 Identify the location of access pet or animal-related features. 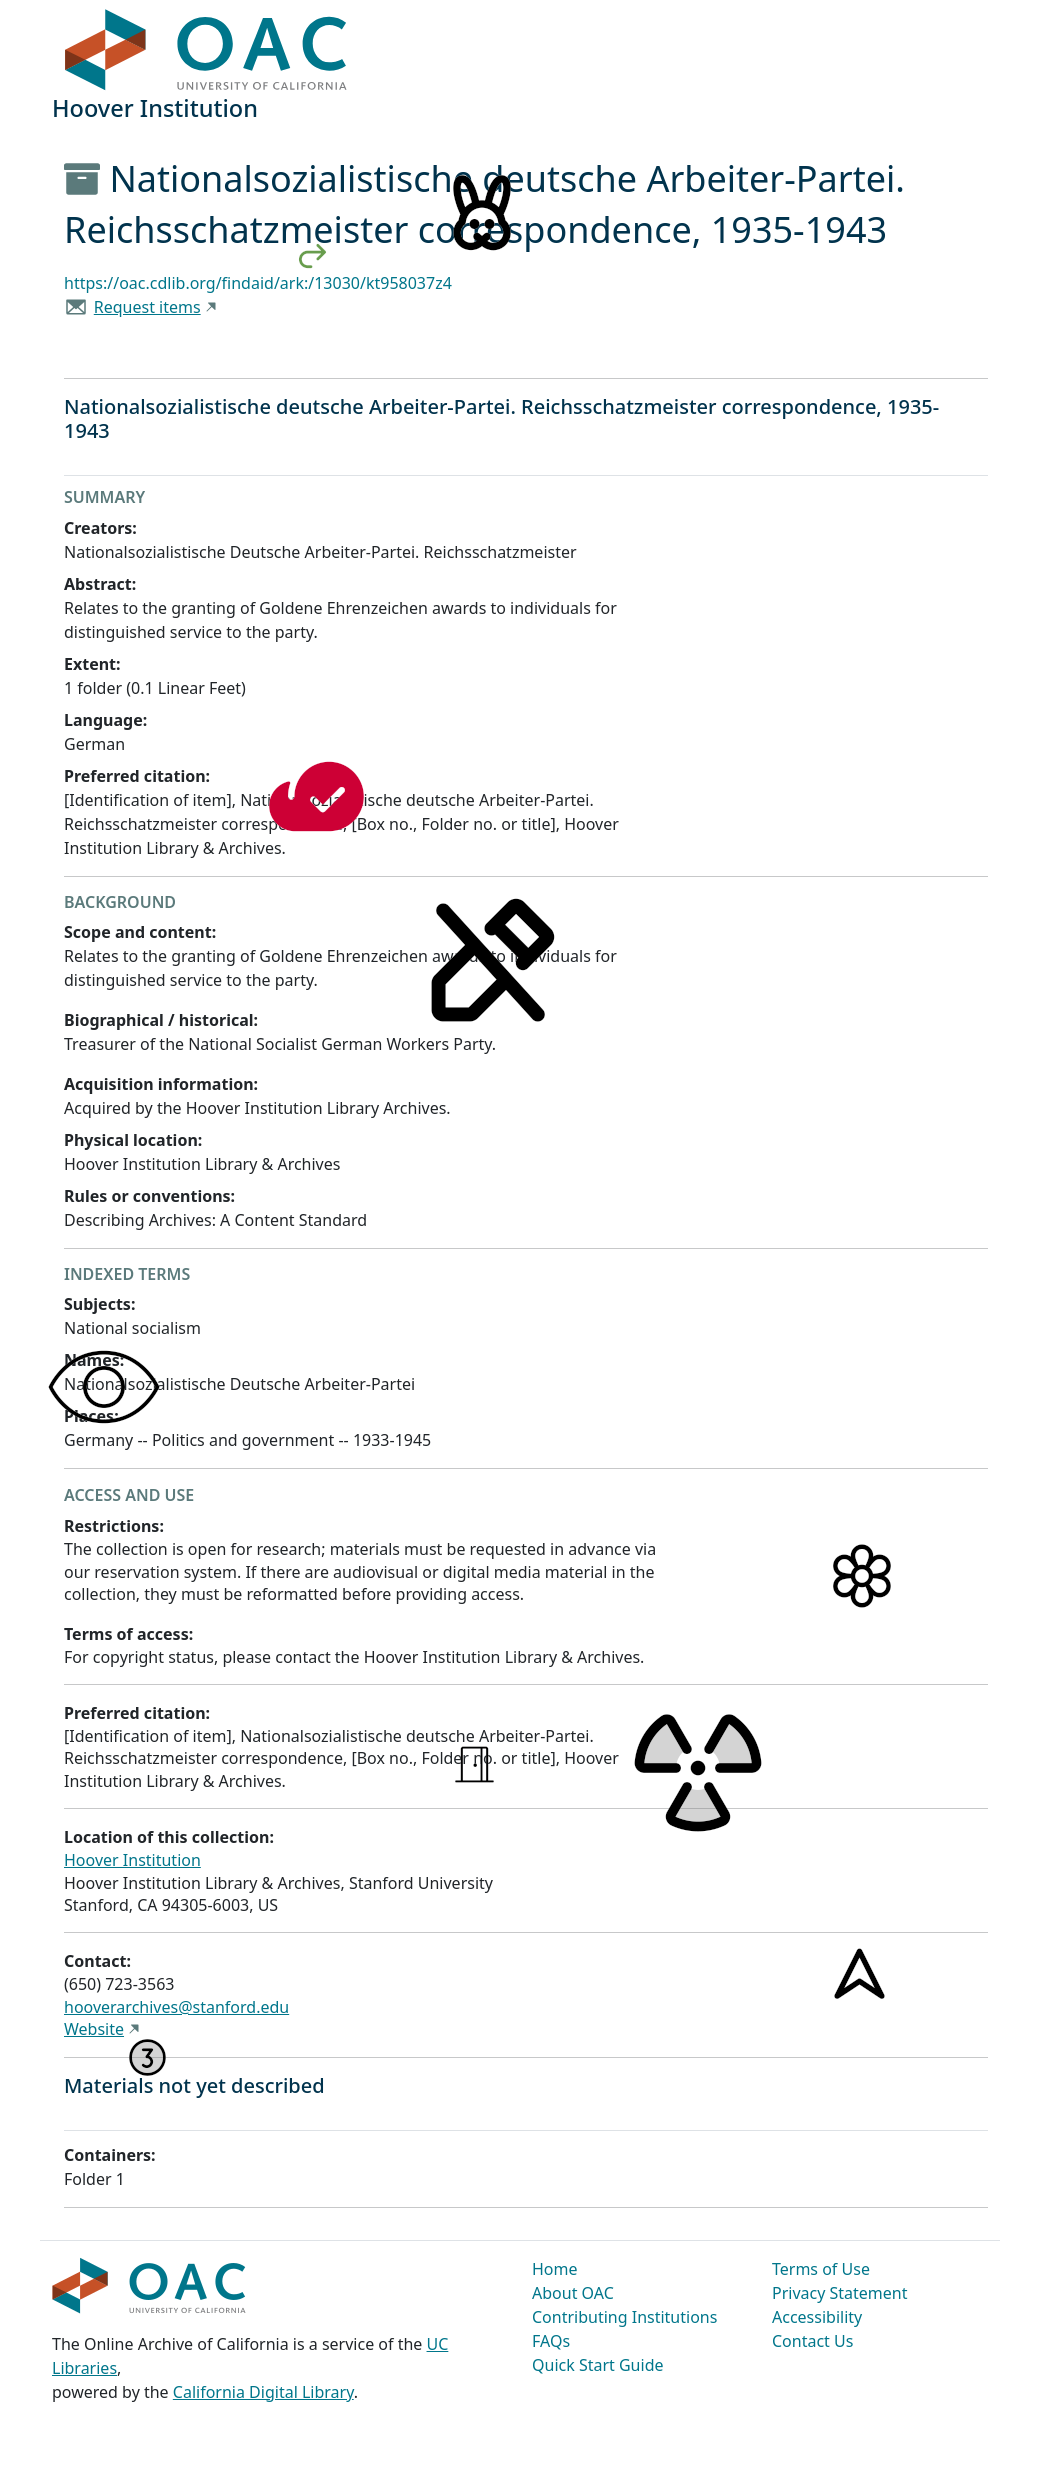
(482, 214).